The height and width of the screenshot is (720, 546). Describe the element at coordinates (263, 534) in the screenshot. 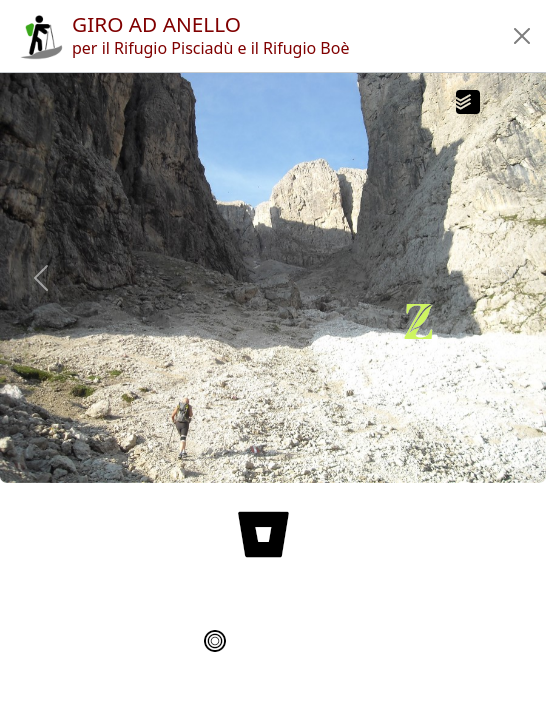

I see `open bitbucket repository` at that location.